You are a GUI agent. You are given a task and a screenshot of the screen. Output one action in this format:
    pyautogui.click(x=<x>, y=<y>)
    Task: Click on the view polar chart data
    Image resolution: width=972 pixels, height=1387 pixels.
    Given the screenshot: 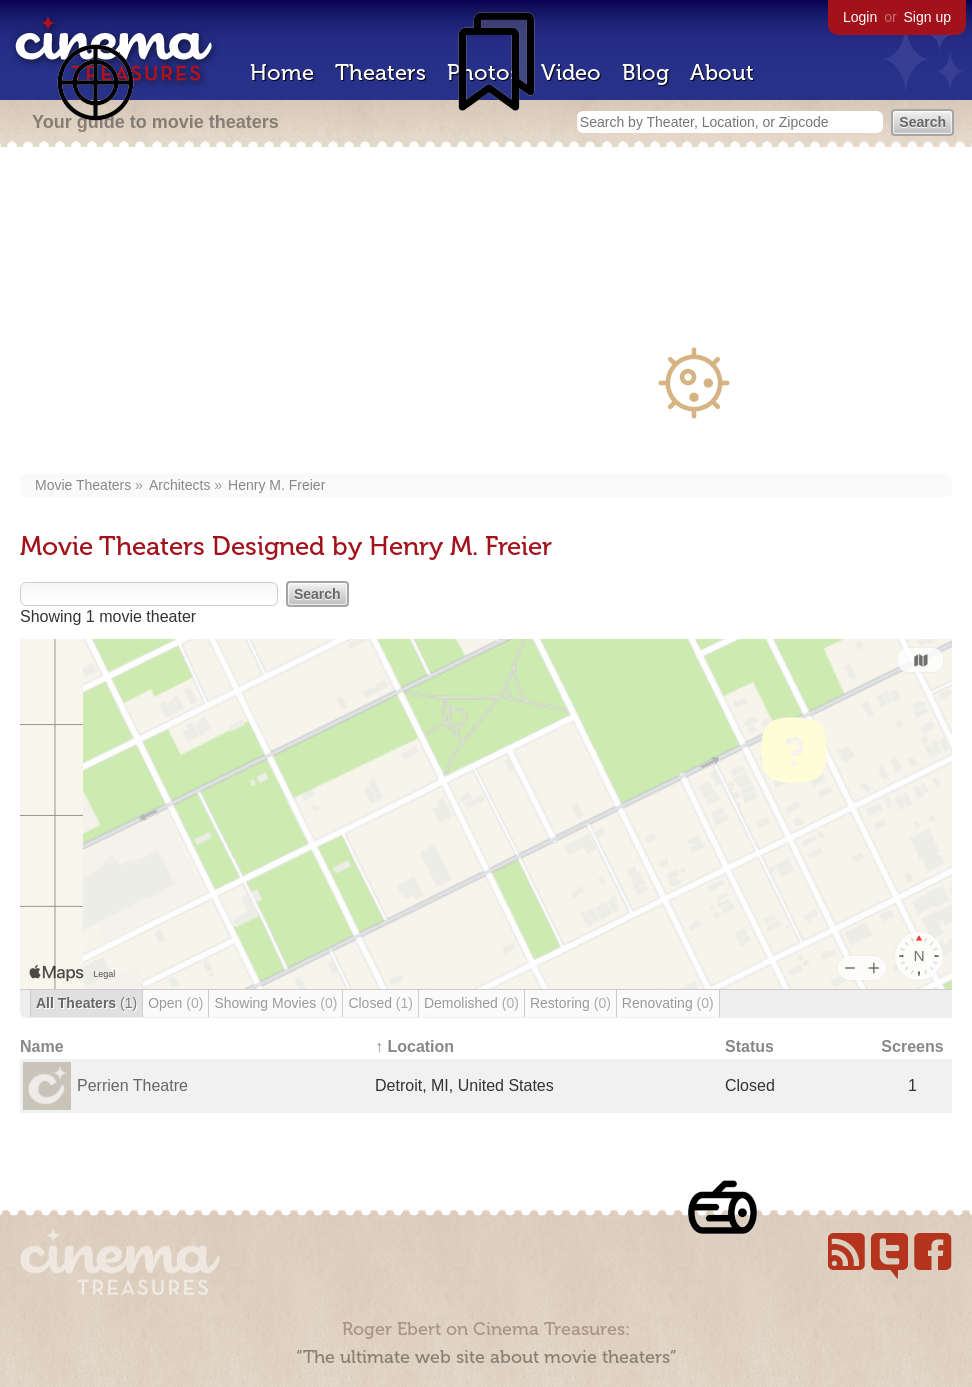 What is the action you would take?
    pyautogui.click(x=95, y=82)
    